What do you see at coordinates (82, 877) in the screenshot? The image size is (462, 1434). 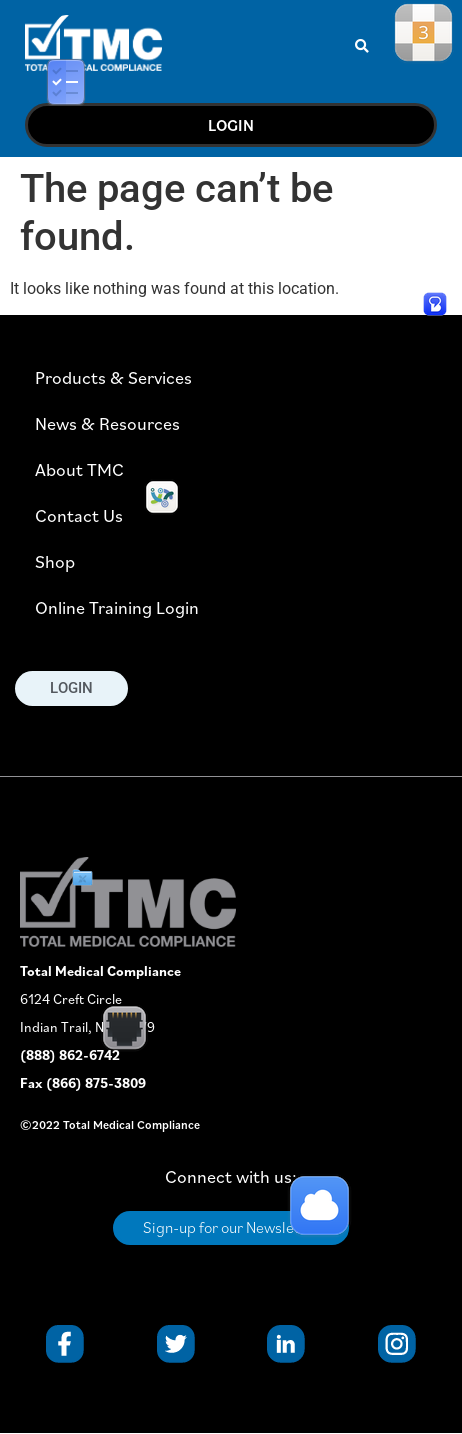 I see `open graphics or design files folder` at bounding box center [82, 877].